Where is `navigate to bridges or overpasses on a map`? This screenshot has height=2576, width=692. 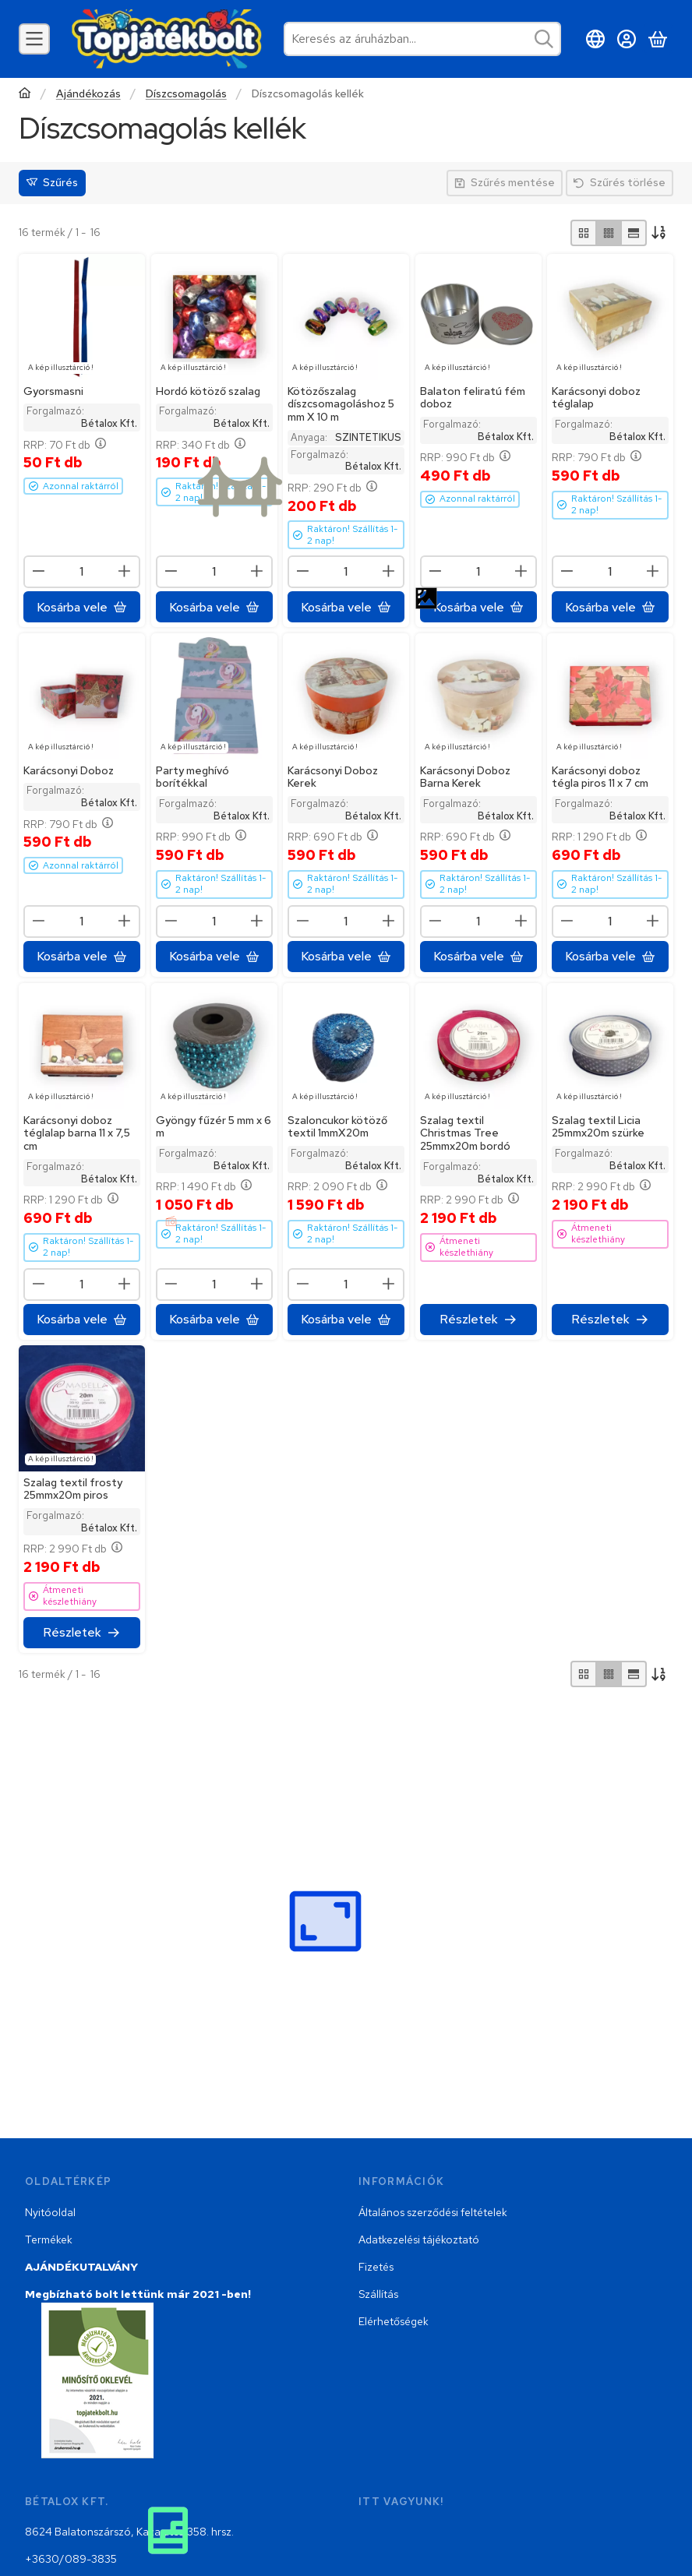 navigate to bridges or overpasses on a map is located at coordinates (240, 487).